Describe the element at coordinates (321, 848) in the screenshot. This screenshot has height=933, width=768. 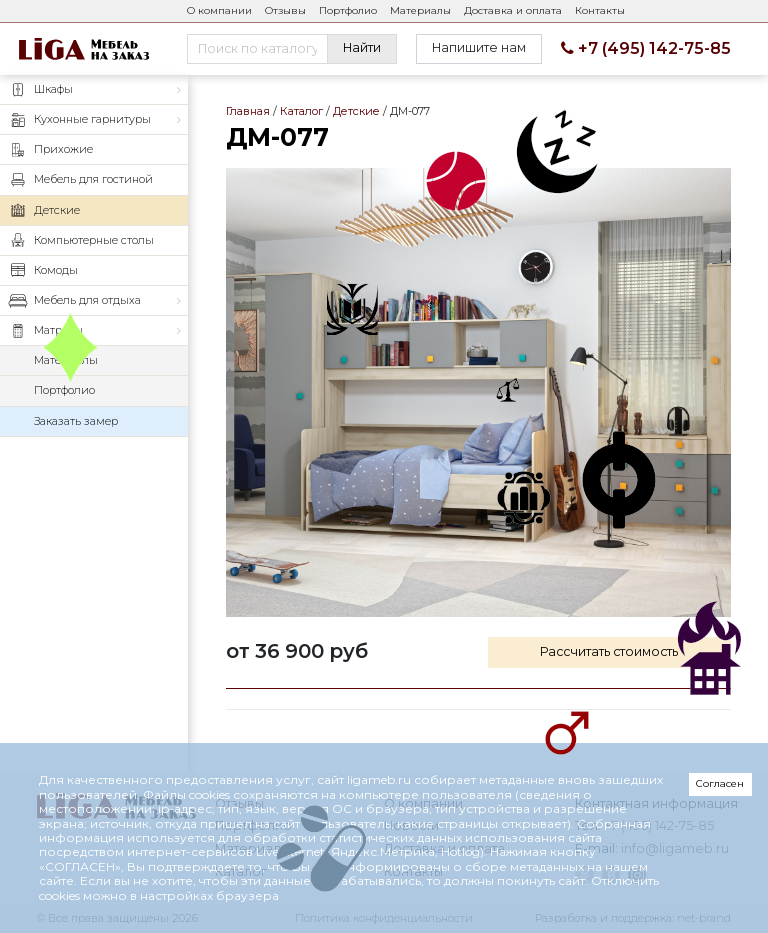
I see `view medications or prescriptions` at that location.